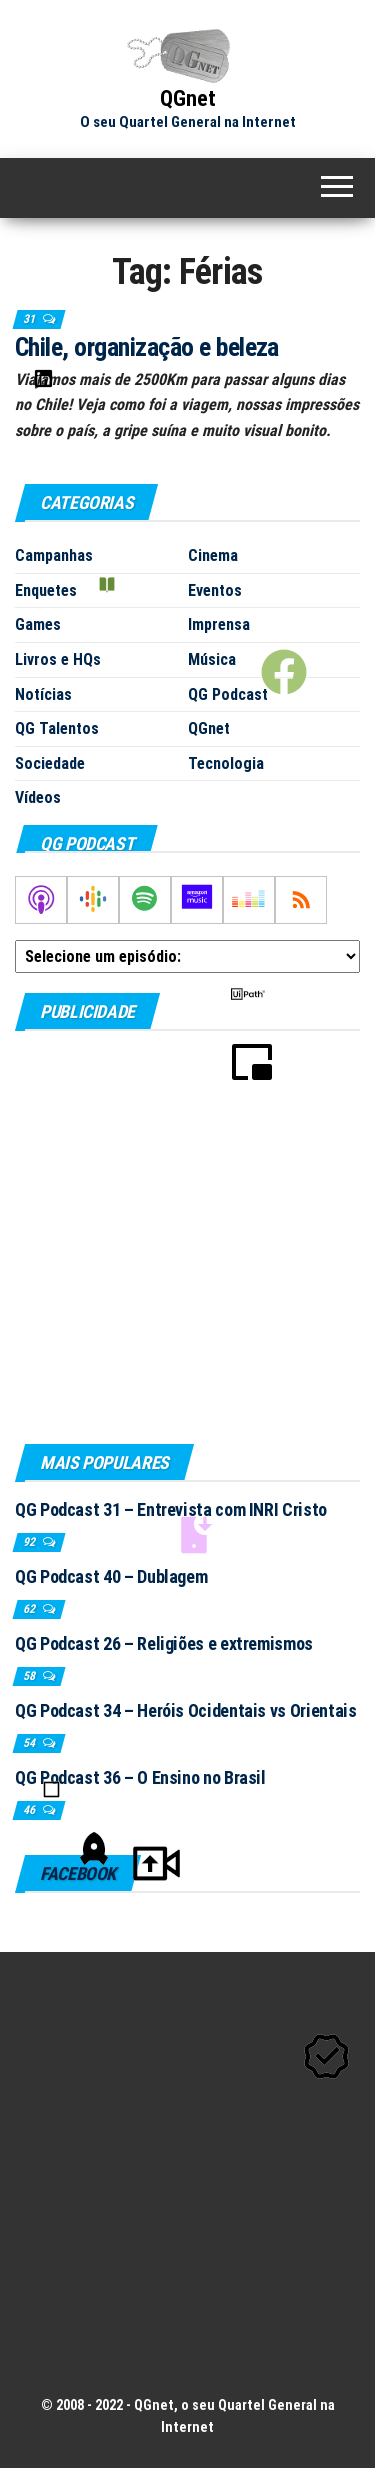 The width and height of the screenshot is (375, 2468). I want to click on download app to mobile device, so click(194, 1535).